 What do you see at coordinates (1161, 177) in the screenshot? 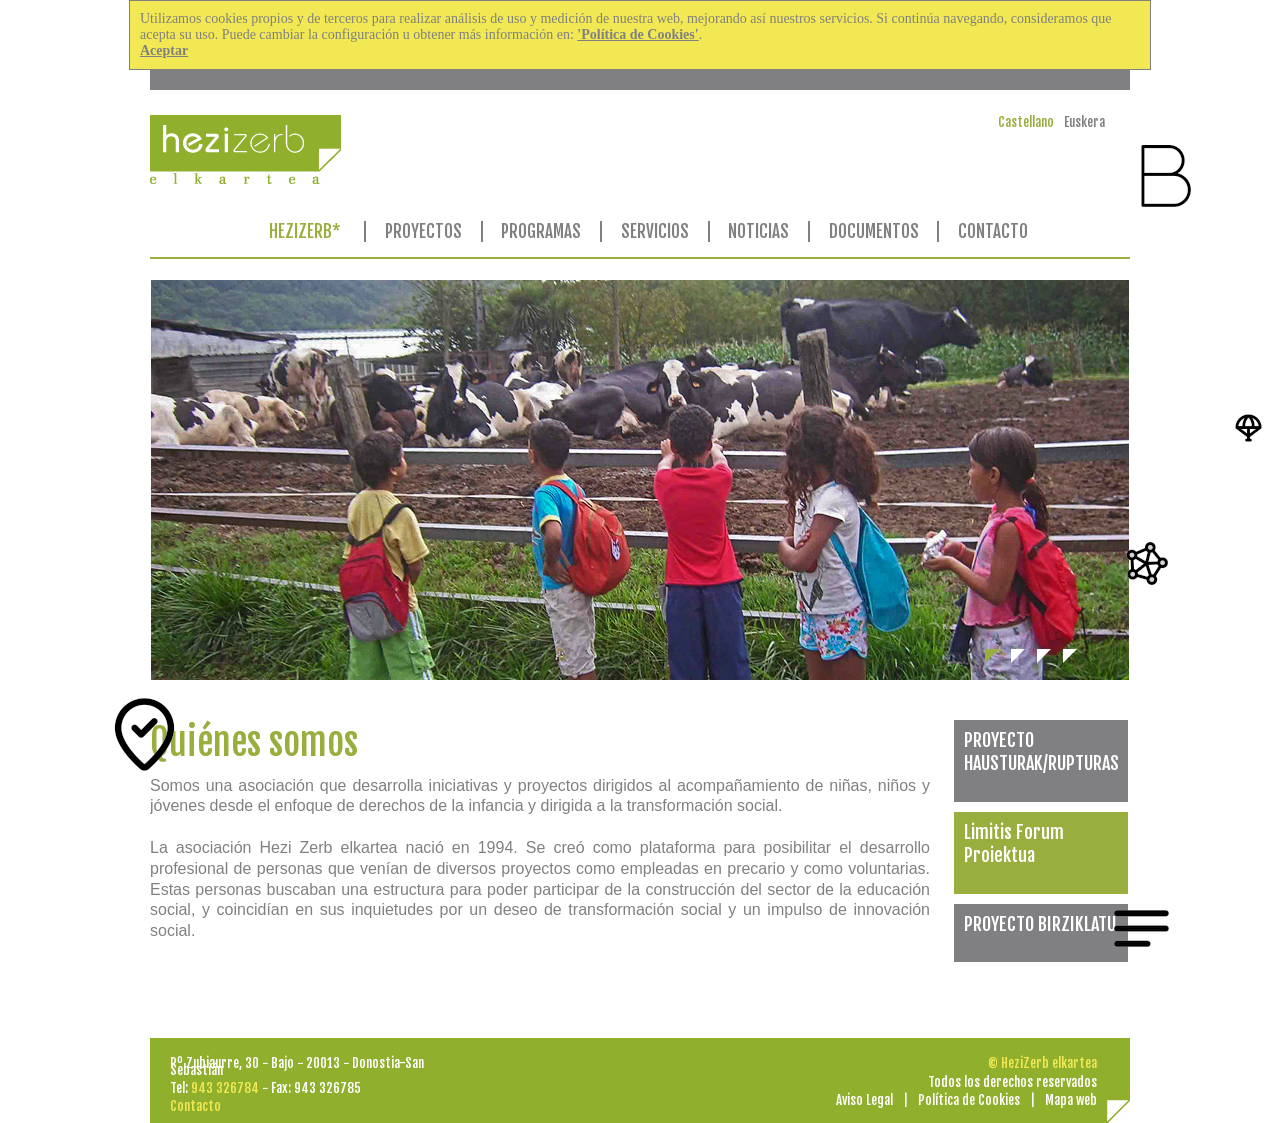
I see `apply bold formatting to selected text` at bounding box center [1161, 177].